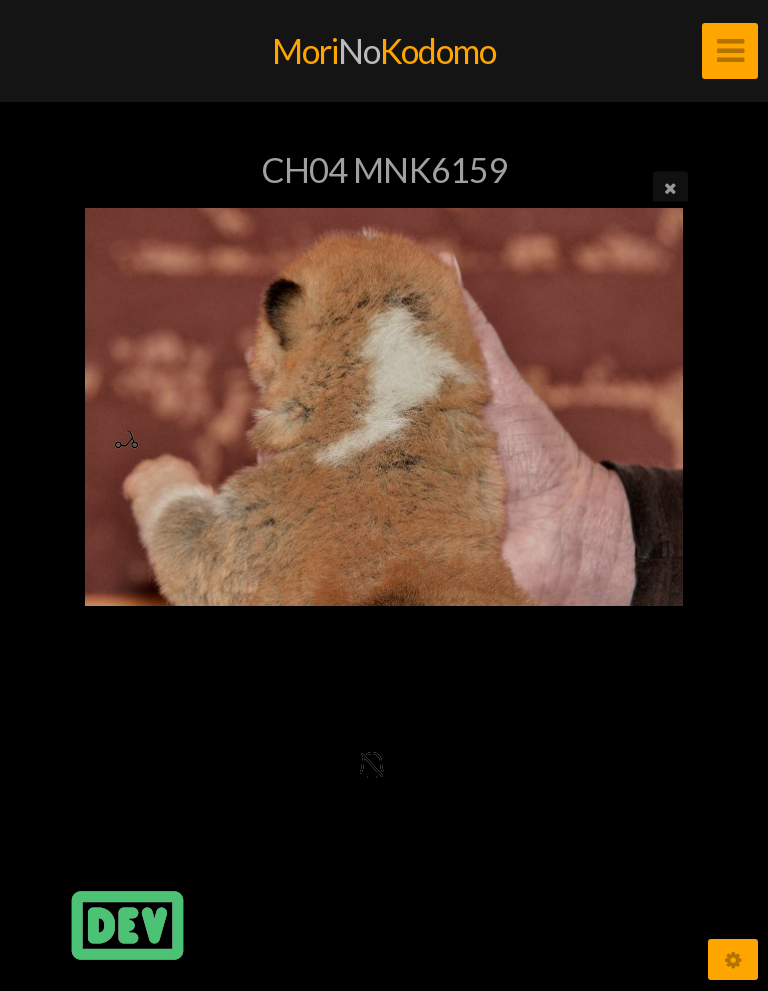 This screenshot has width=768, height=991. Describe the element at coordinates (126, 440) in the screenshot. I see `select scooter as transportation mode` at that location.